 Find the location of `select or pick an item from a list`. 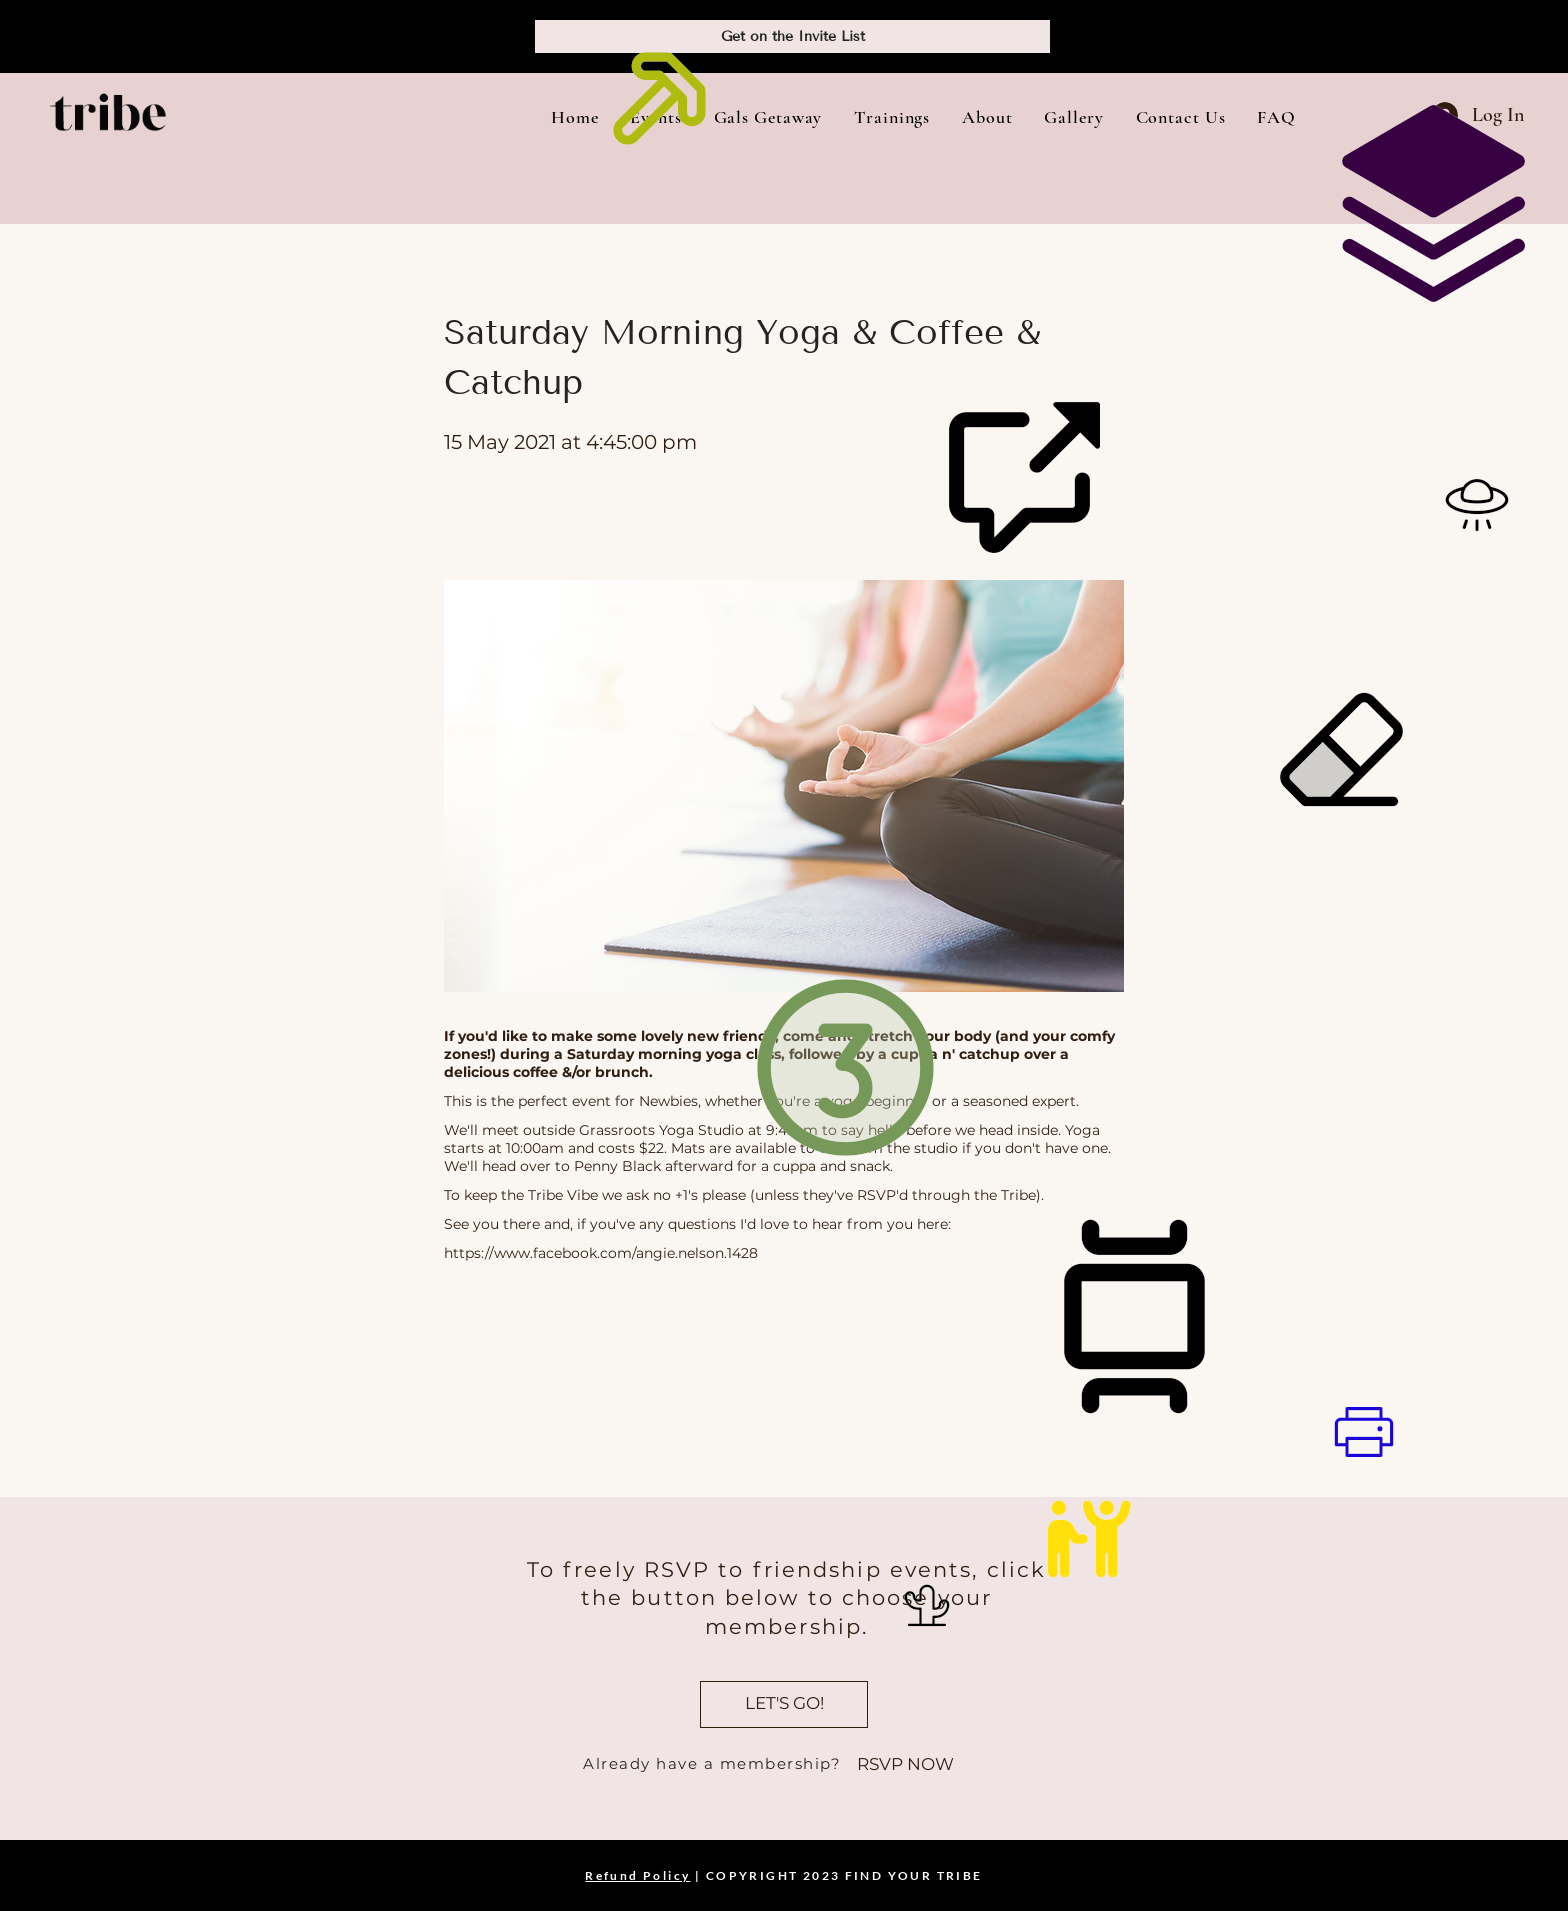

select or pick an item from a list is located at coordinates (659, 98).